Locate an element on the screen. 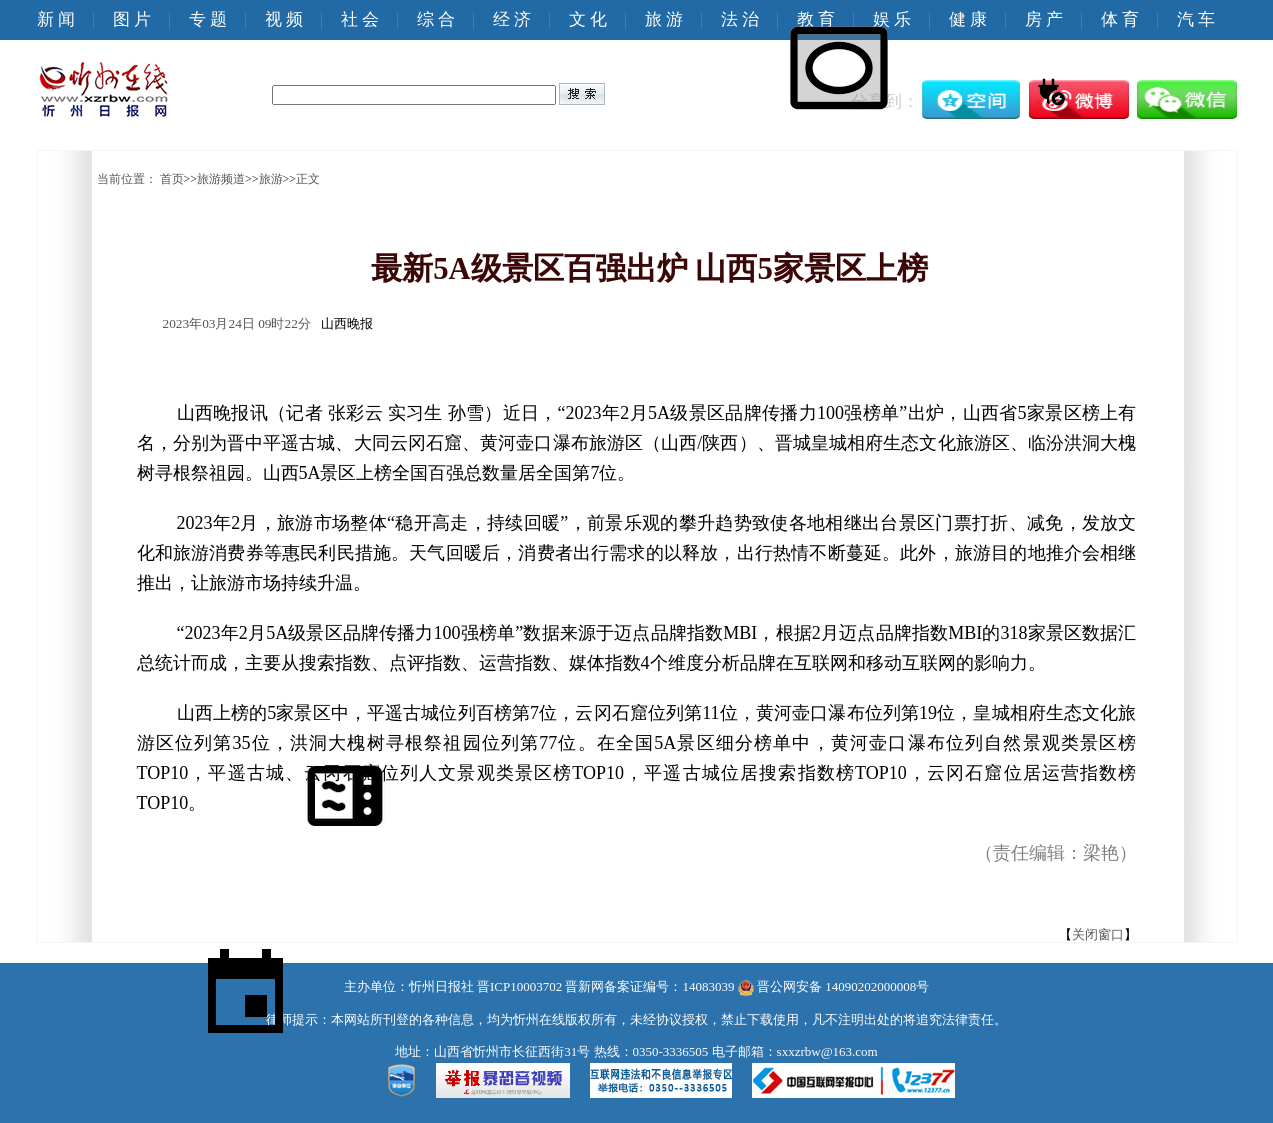  indicates active power connection or charging is located at coordinates (1050, 92).